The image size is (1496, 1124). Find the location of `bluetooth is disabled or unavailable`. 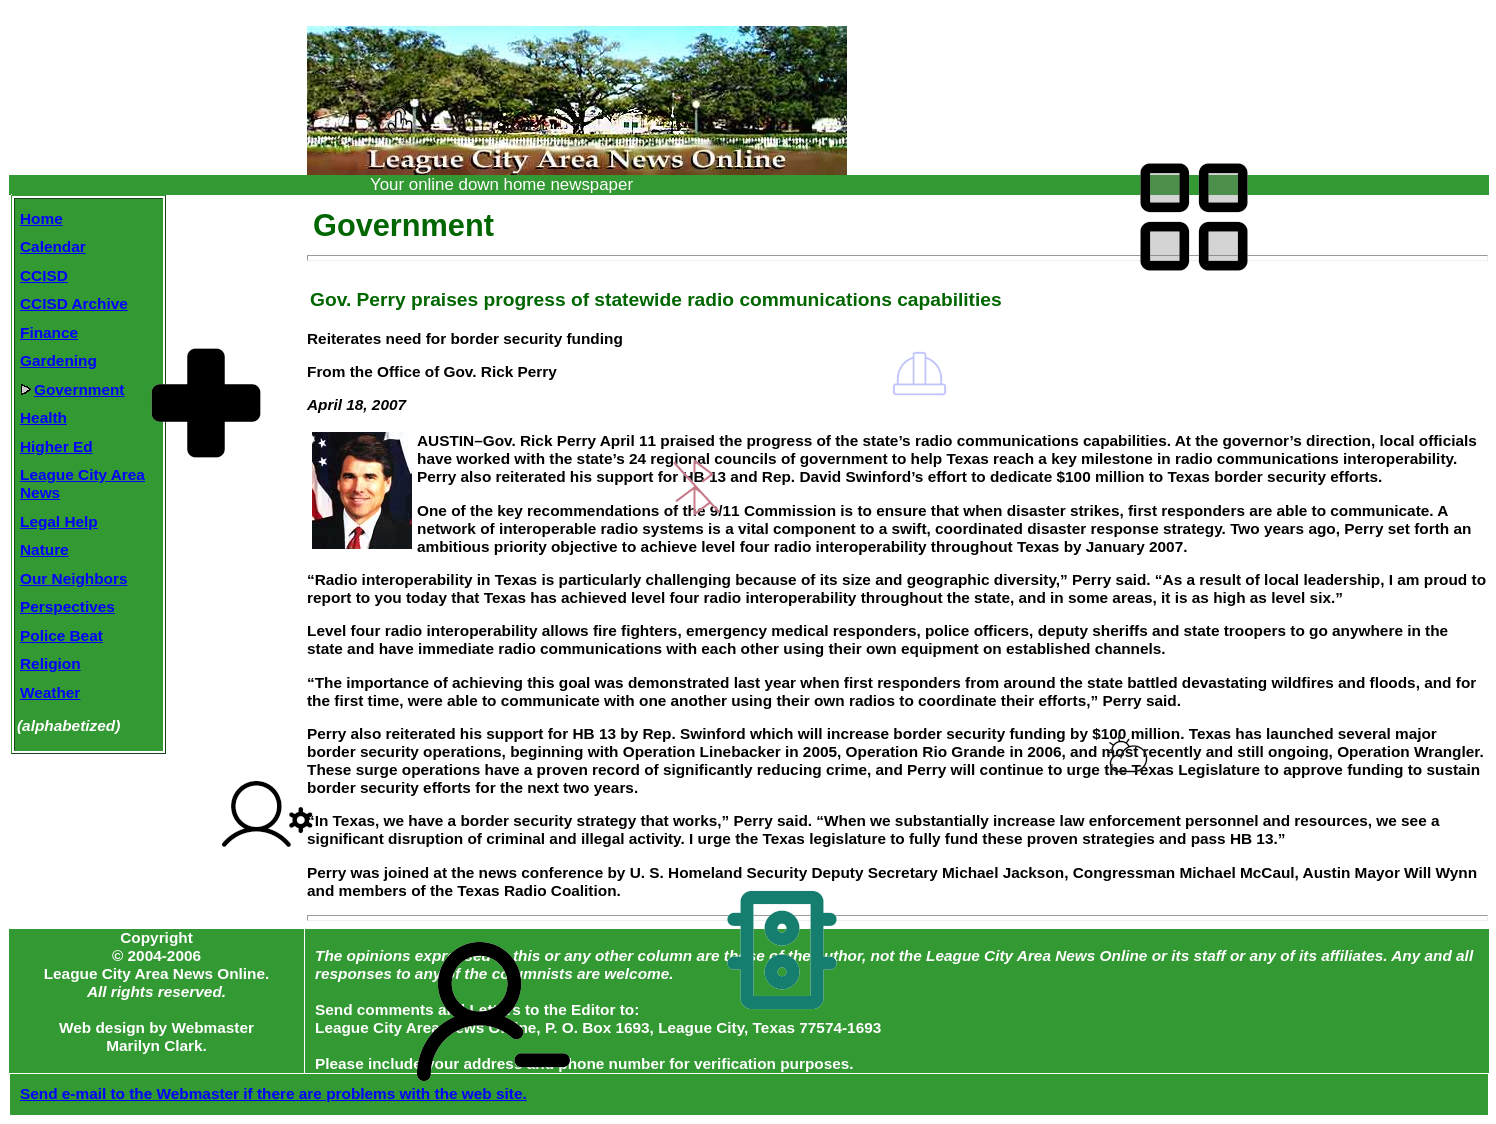

bluetooth is disabled or unavailable is located at coordinates (694, 487).